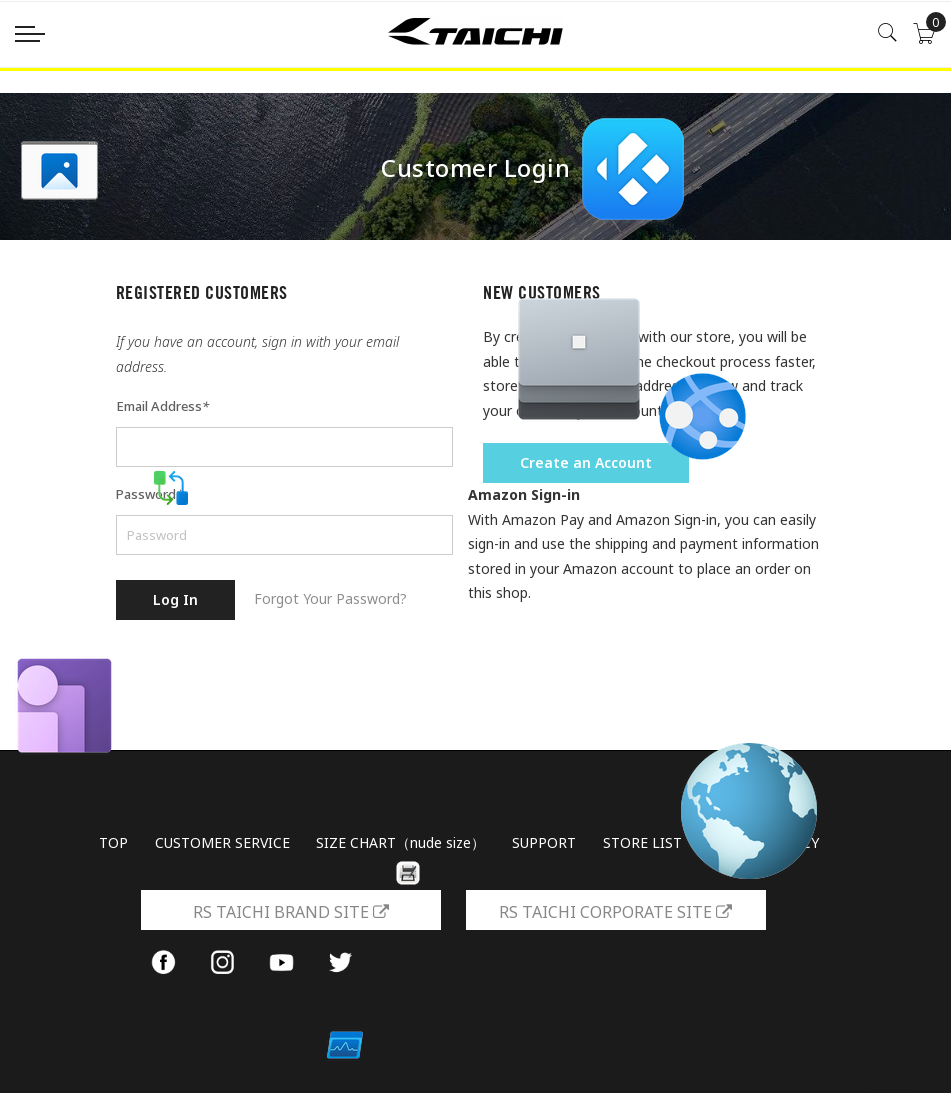 This screenshot has width=951, height=1093. What do you see at coordinates (408, 873) in the screenshot?
I see `open print editor application` at bounding box center [408, 873].